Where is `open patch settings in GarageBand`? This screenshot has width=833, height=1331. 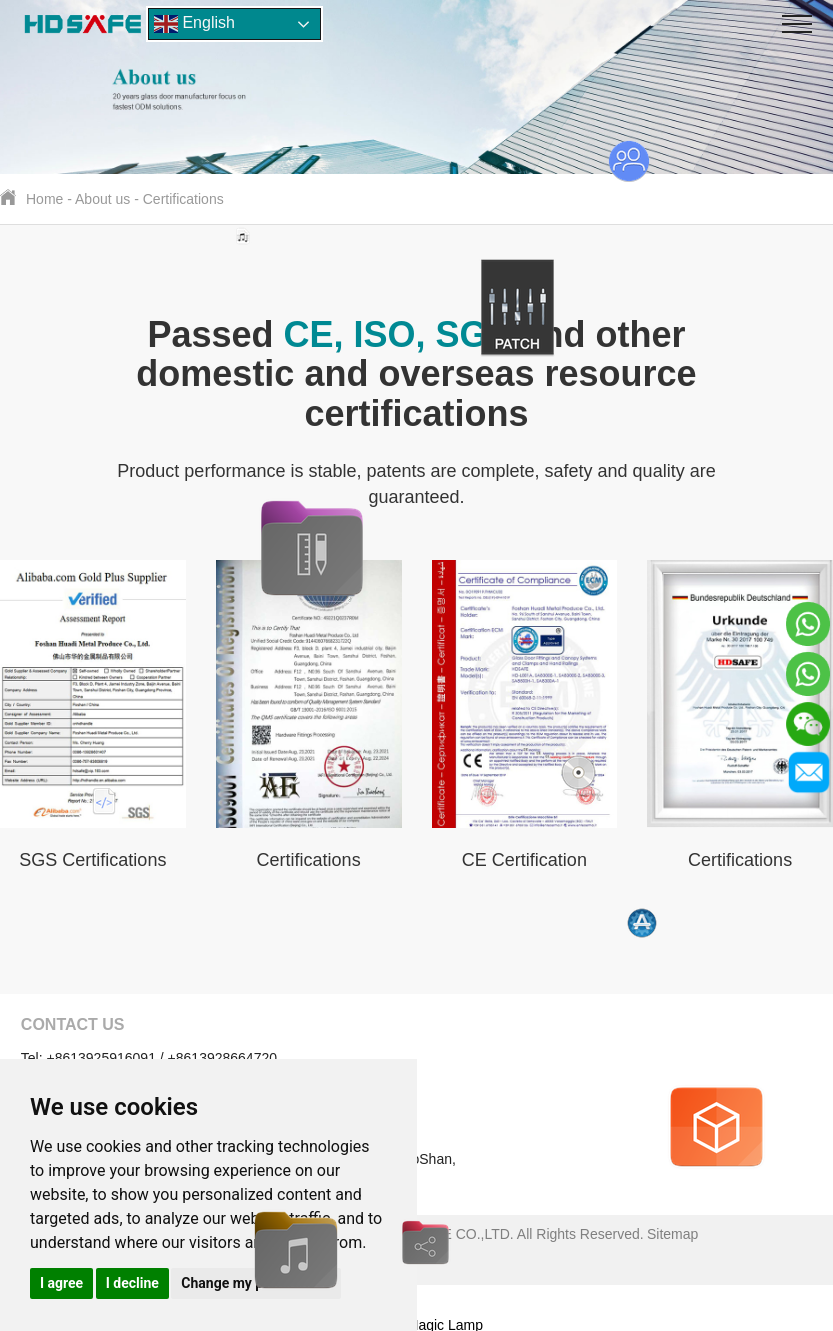
open patch settings in GarageBand is located at coordinates (517, 309).